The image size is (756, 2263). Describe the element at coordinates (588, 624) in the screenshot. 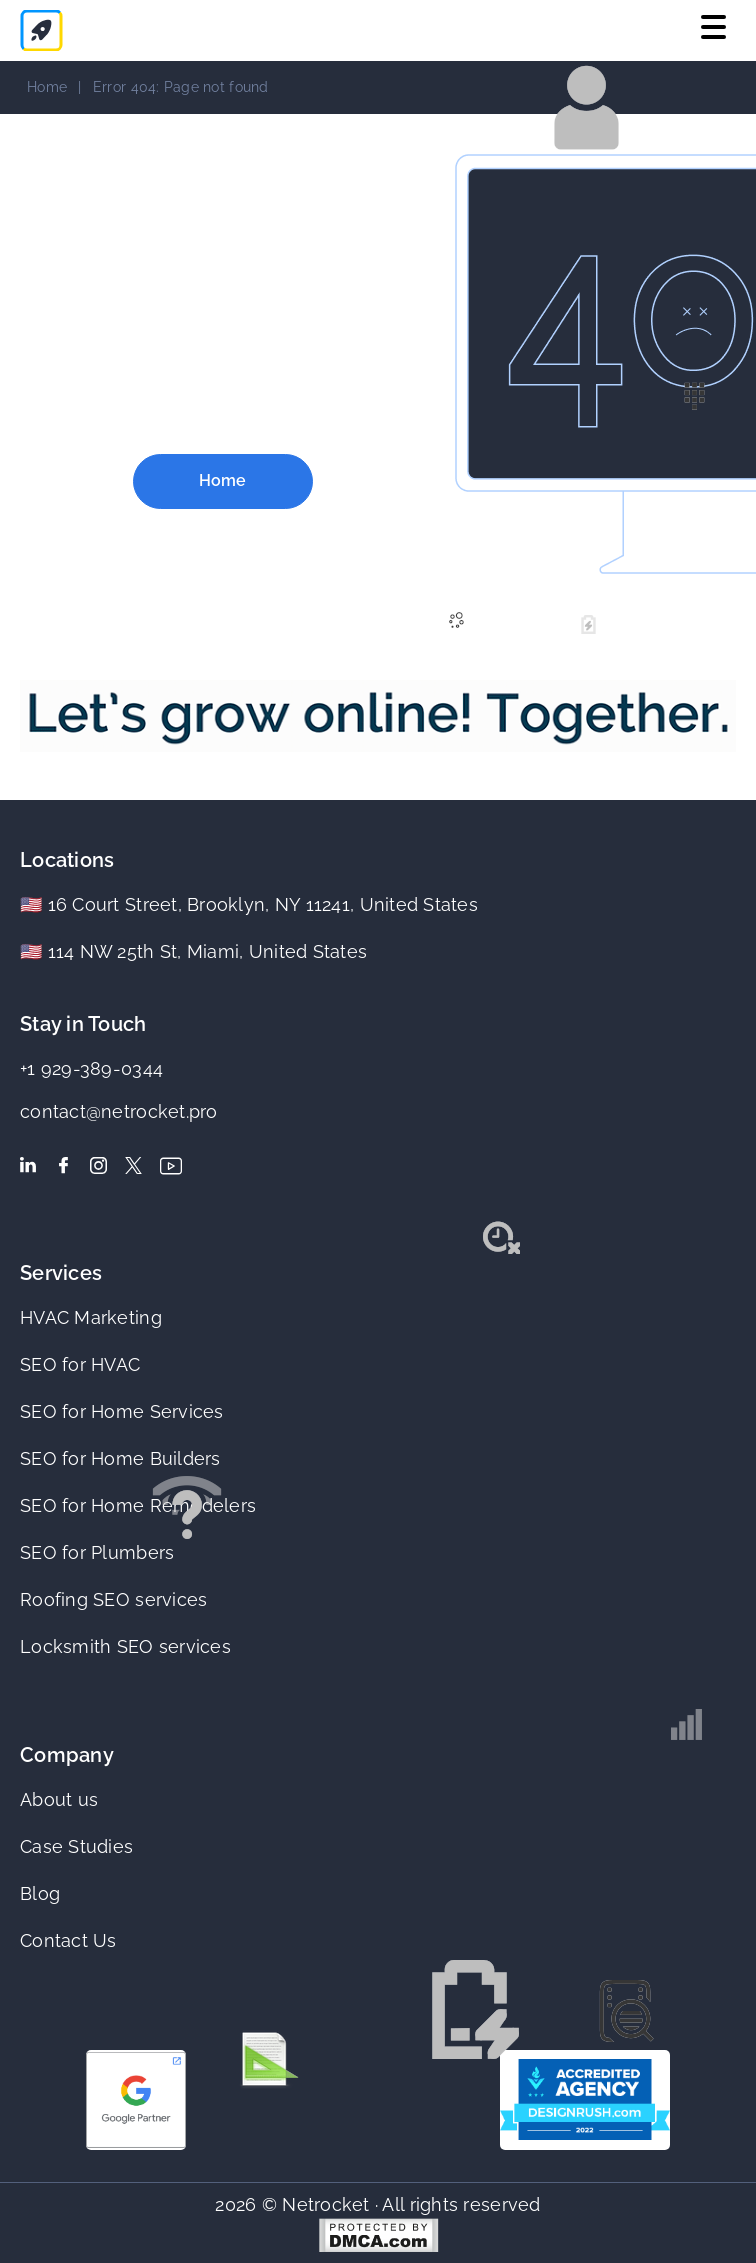

I see `indicates device is connected to power` at that location.